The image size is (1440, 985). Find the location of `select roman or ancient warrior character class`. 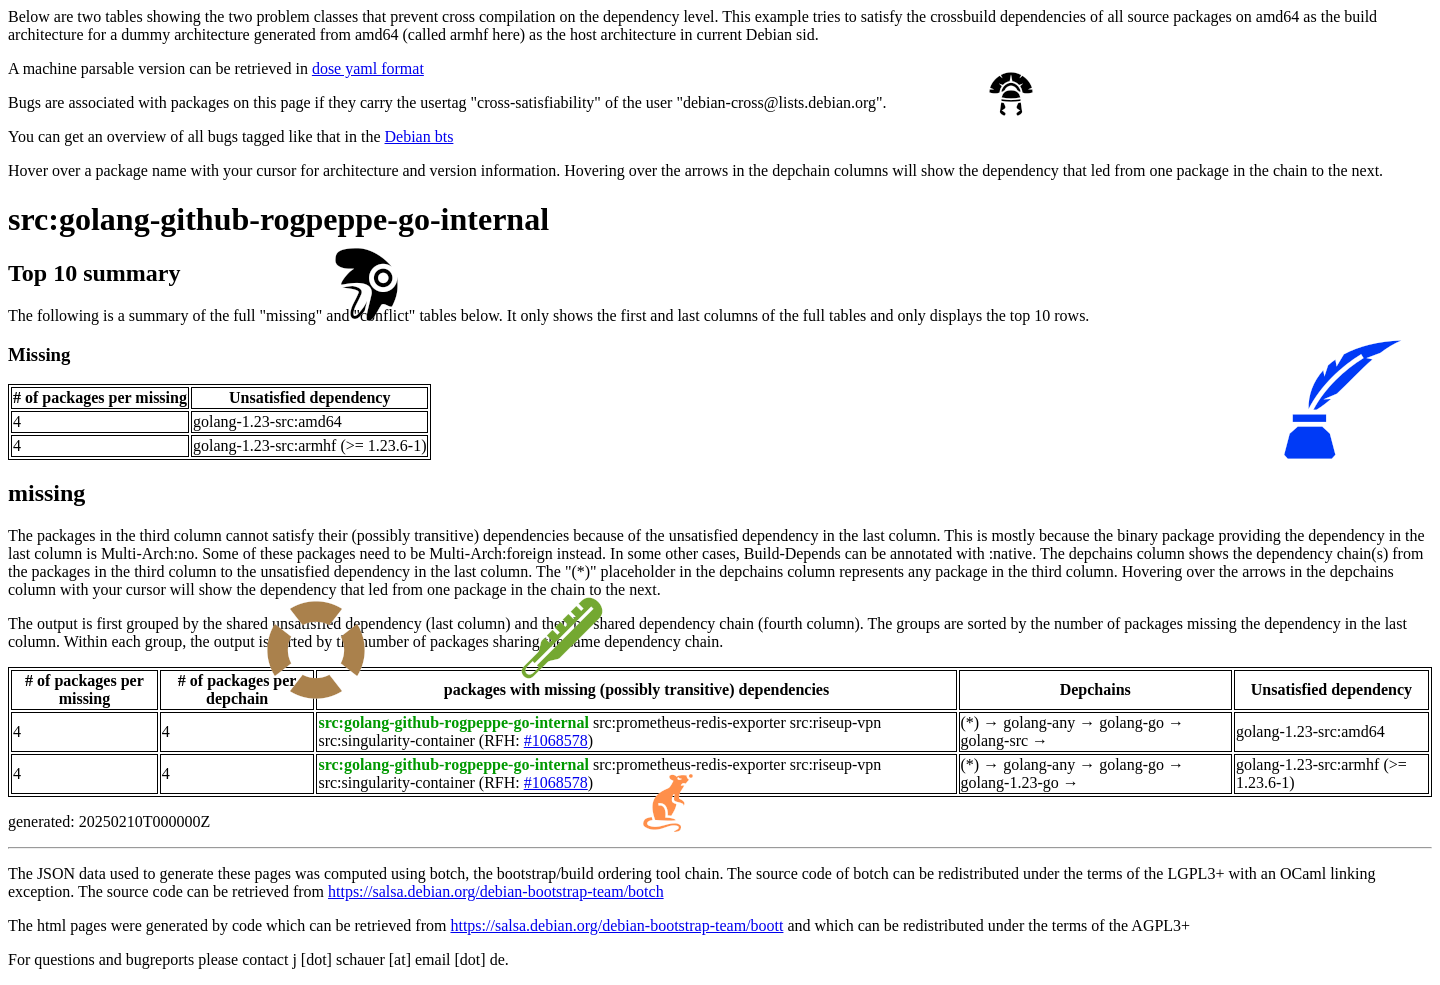

select roman or ancient warrior character class is located at coordinates (1011, 94).